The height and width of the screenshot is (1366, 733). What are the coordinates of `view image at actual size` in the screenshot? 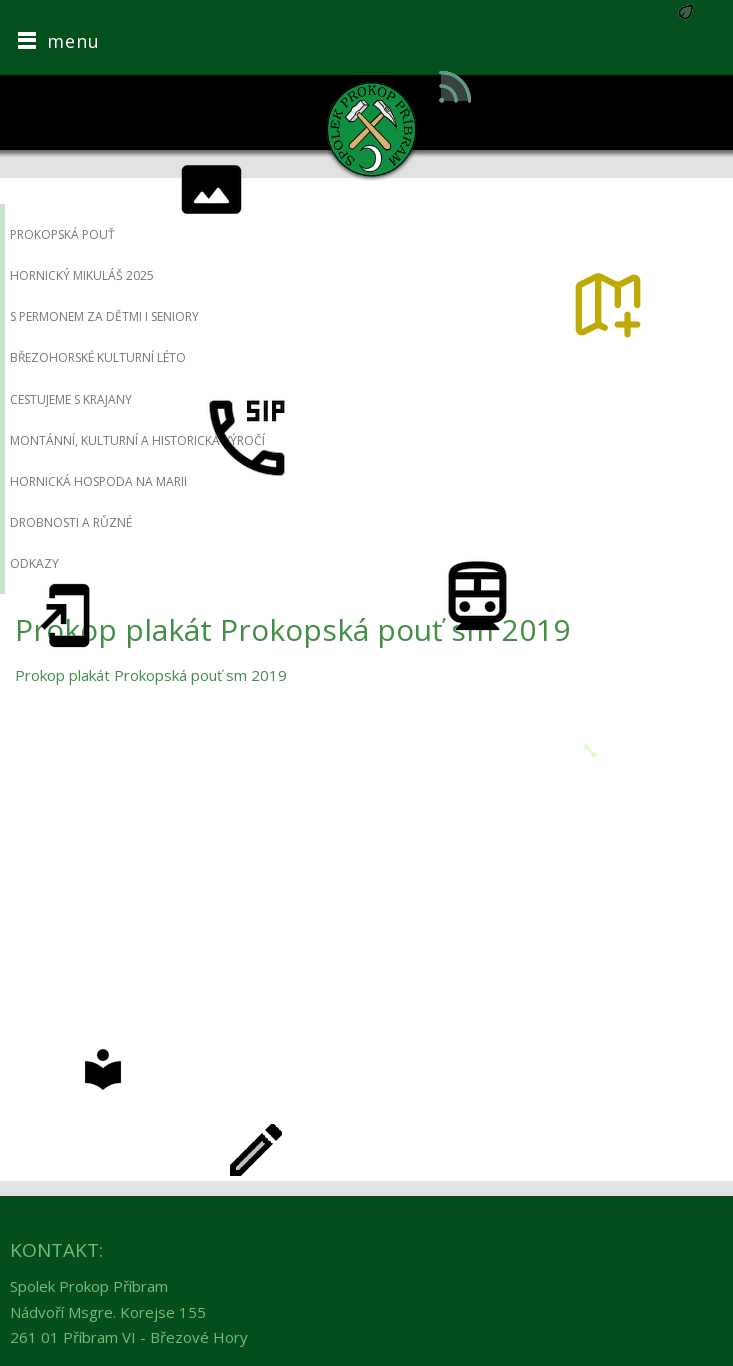 It's located at (211, 189).